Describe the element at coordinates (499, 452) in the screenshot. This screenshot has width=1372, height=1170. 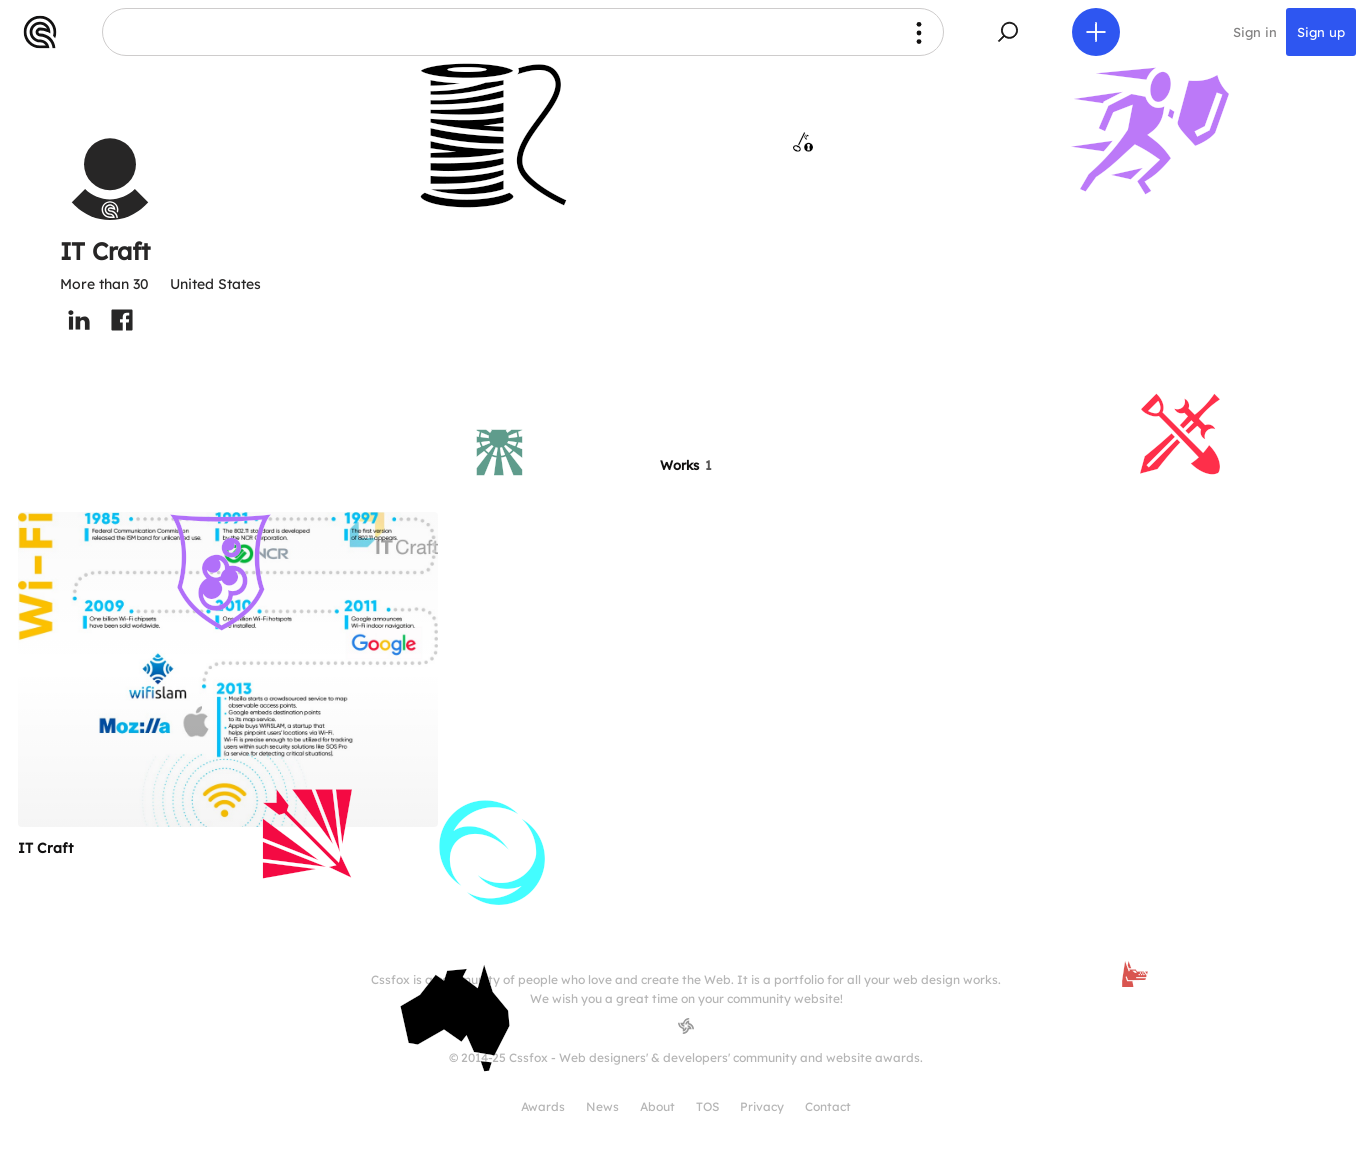
I see `indicates sunny or clear weather conditions` at that location.